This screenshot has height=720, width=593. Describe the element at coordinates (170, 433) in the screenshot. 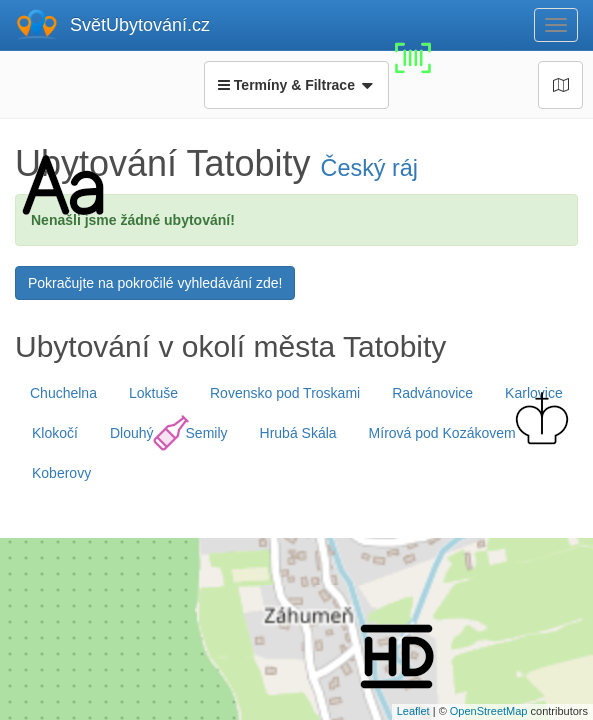

I see `browse alcoholic beverage options` at that location.